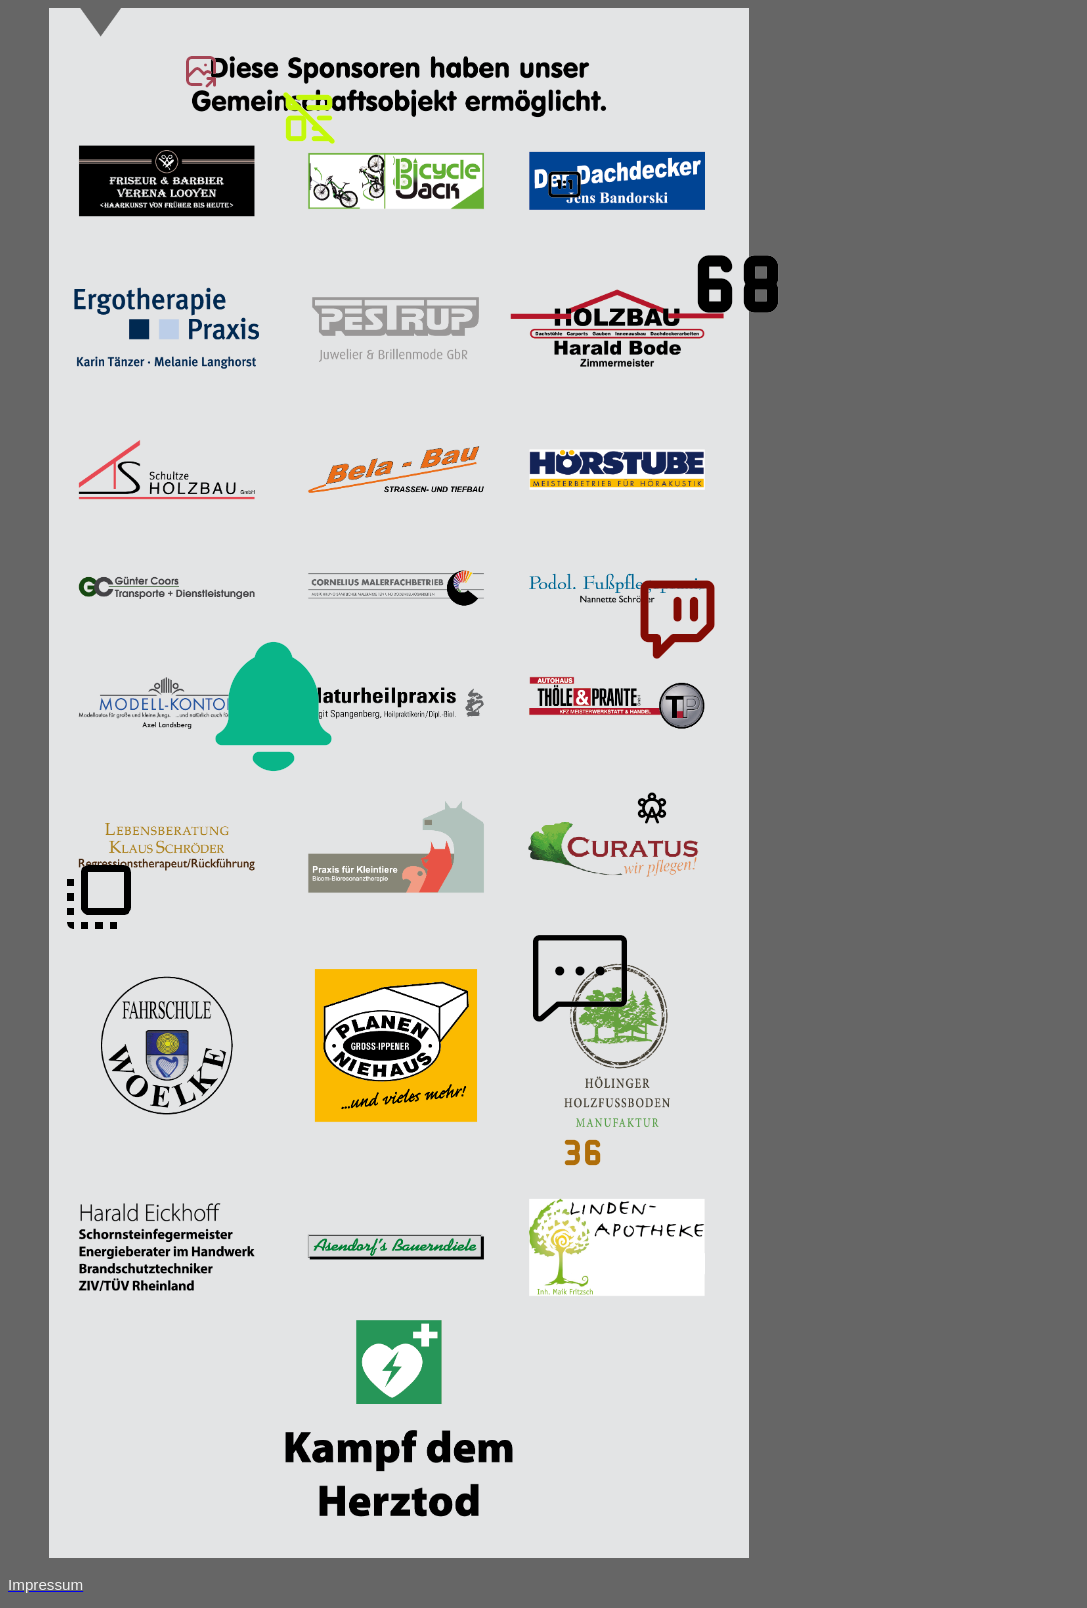 Image resolution: width=1087 pixels, height=1608 pixels. What do you see at coordinates (99, 897) in the screenshot?
I see `bring window to front` at bounding box center [99, 897].